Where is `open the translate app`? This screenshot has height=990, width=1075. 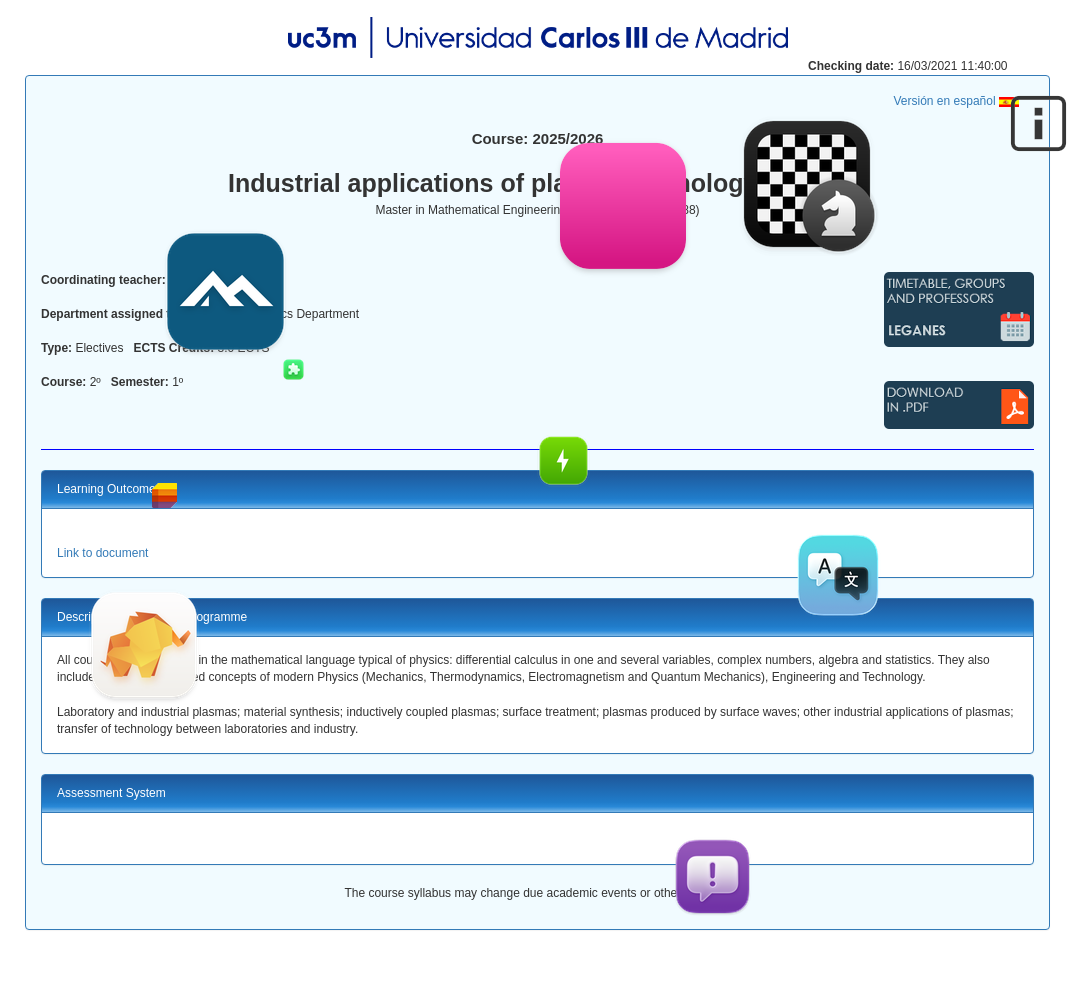 open the translate app is located at coordinates (838, 575).